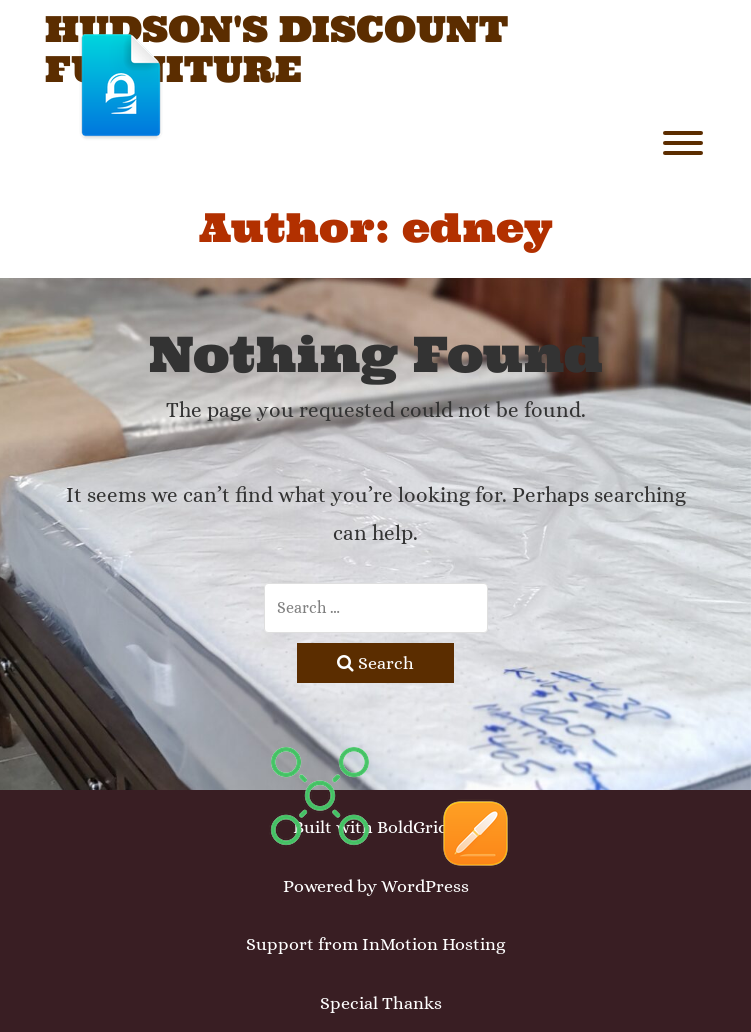 Image resolution: width=751 pixels, height=1032 pixels. Describe the element at coordinates (121, 85) in the screenshot. I see `a PGP-encrypted file` at that location.